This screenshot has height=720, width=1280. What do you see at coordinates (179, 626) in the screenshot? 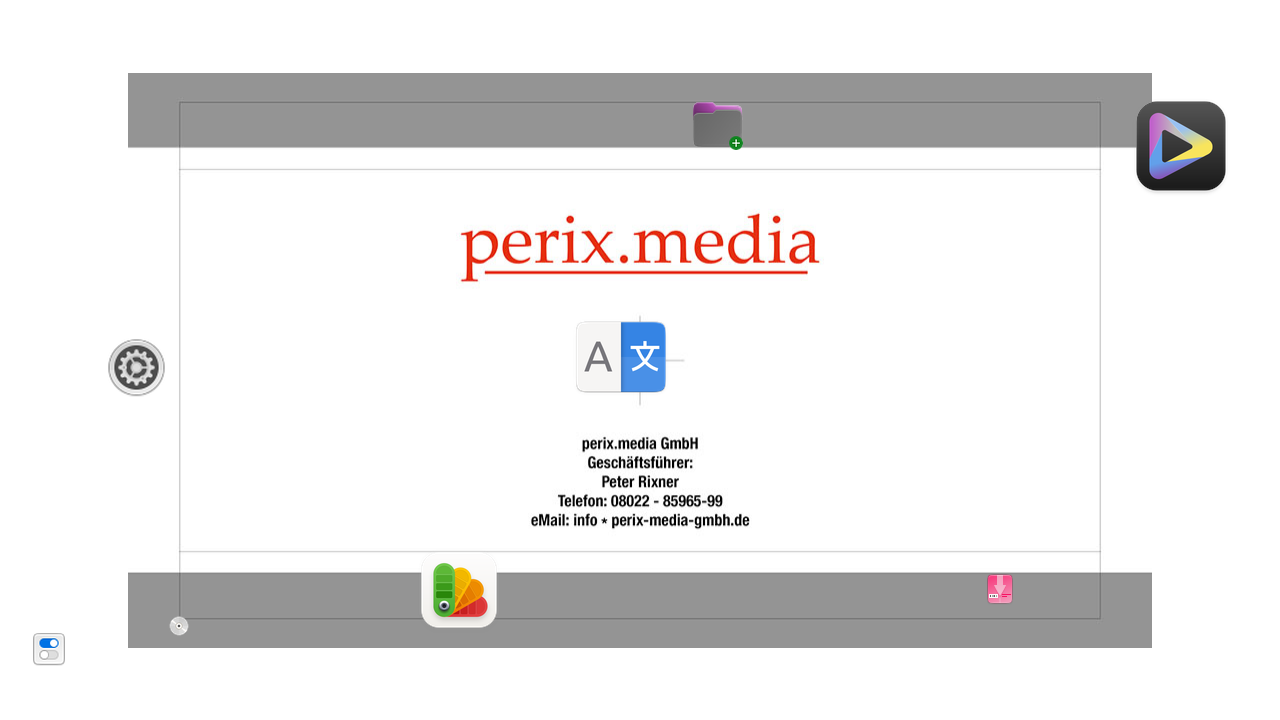
I see `indicates a DVD-RAM disc or optical media device` at bounding box center [179, 626].